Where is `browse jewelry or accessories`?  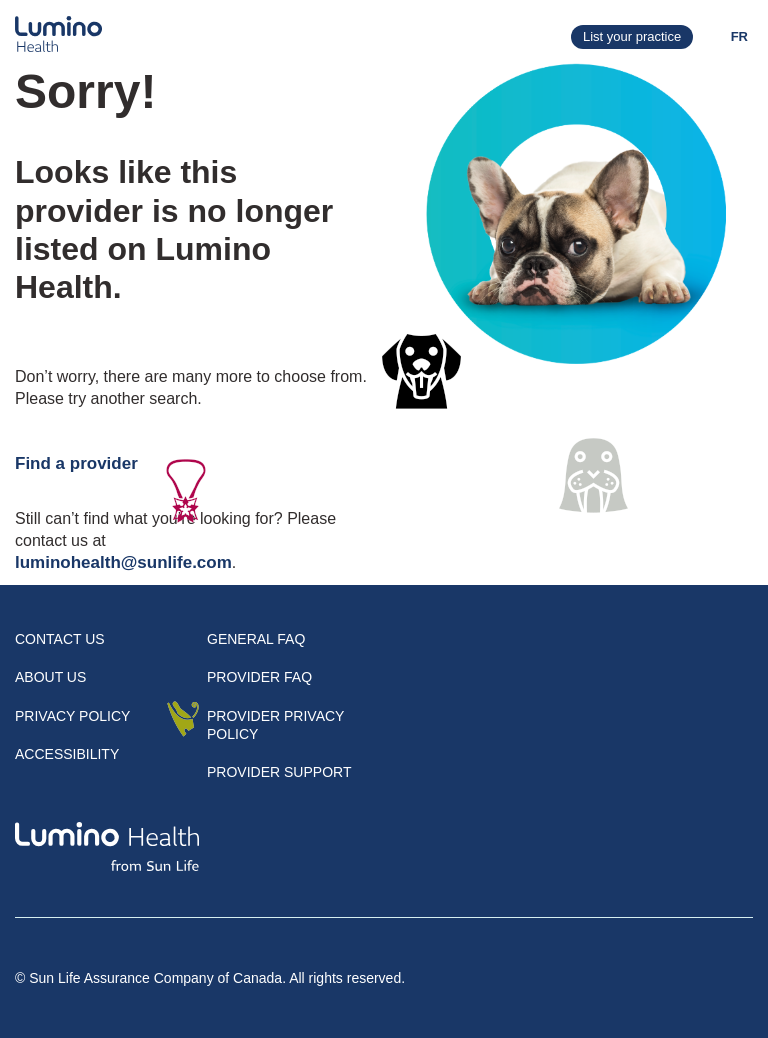
browse jewelry or accessories is located at coordinates (186, 491).